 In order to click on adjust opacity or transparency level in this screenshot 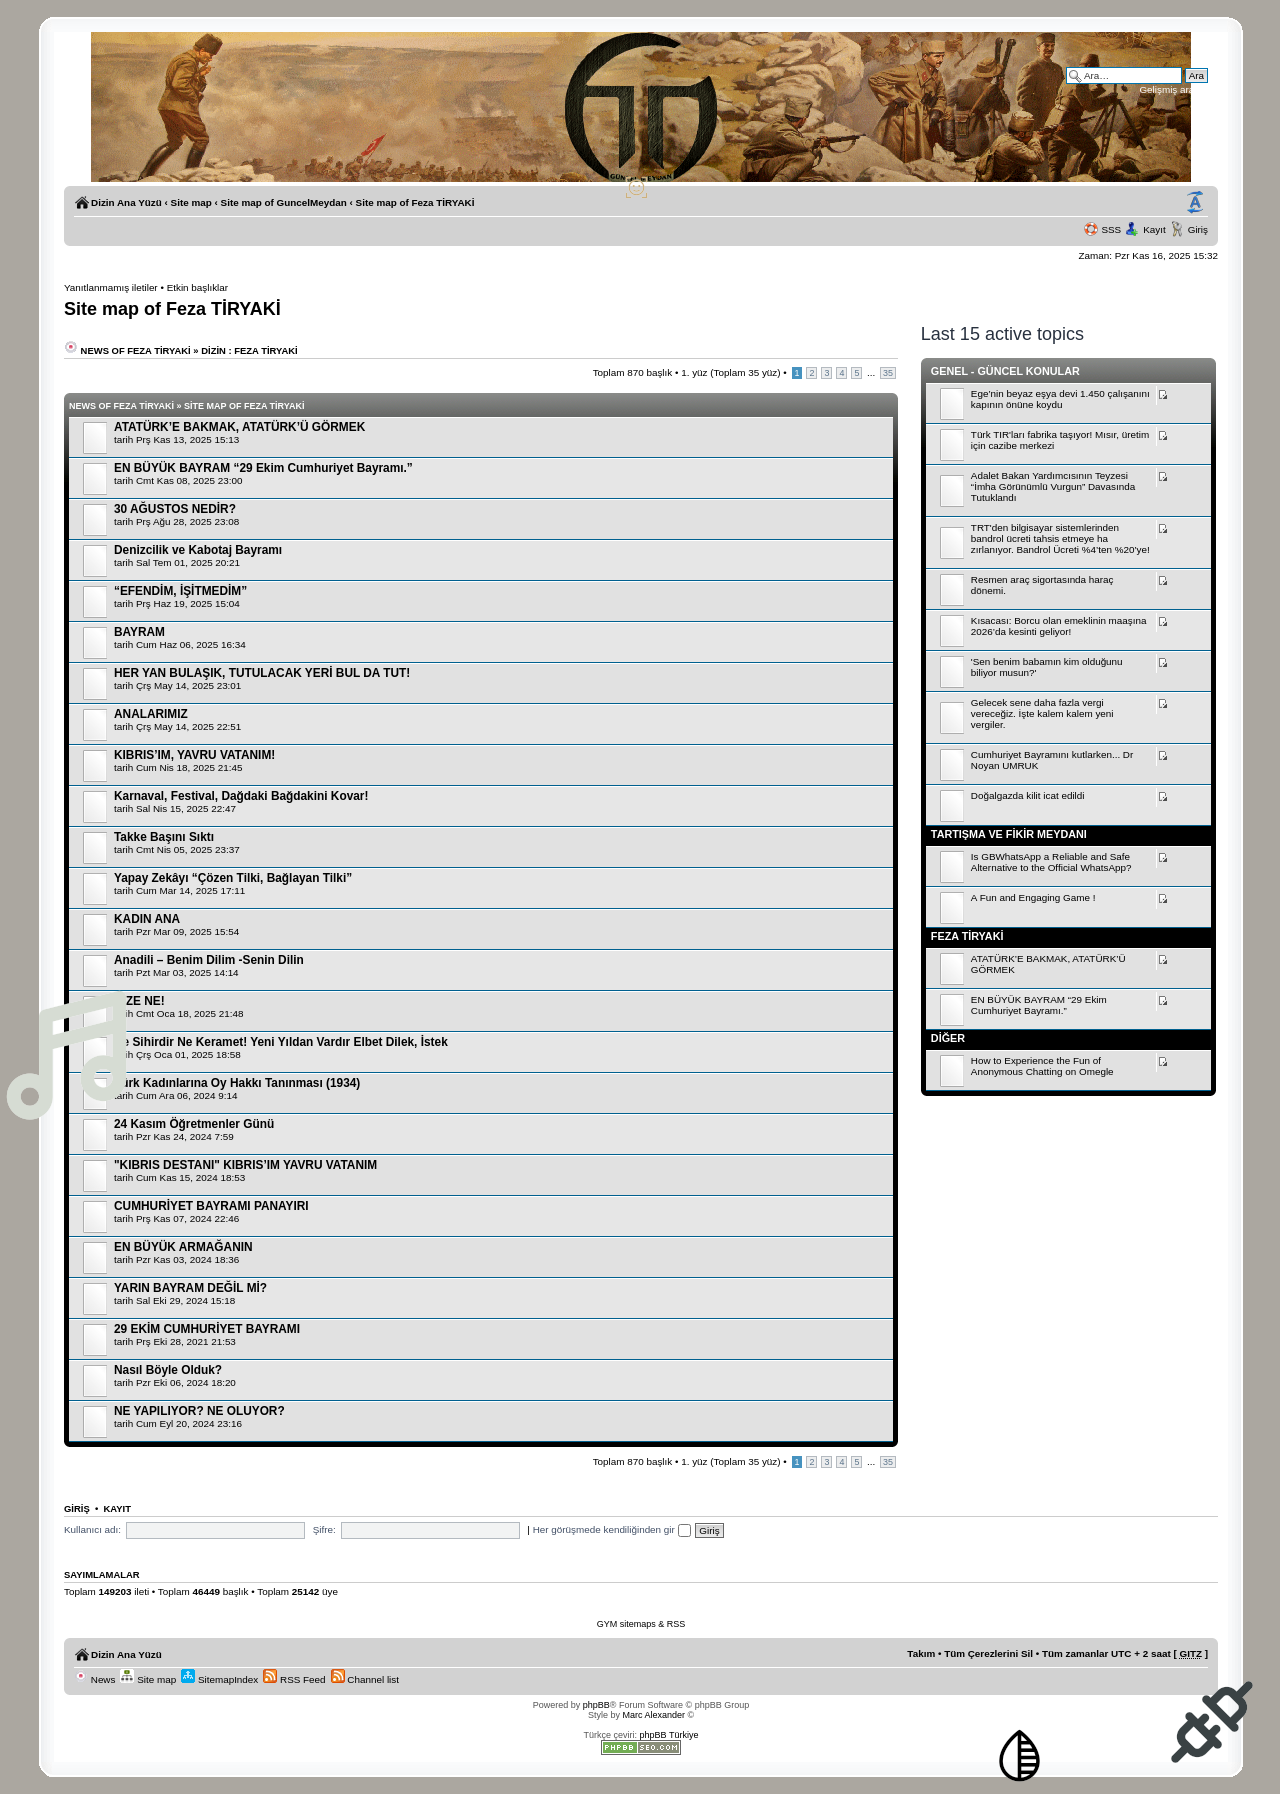, I will do `click(1019, 1757)`.